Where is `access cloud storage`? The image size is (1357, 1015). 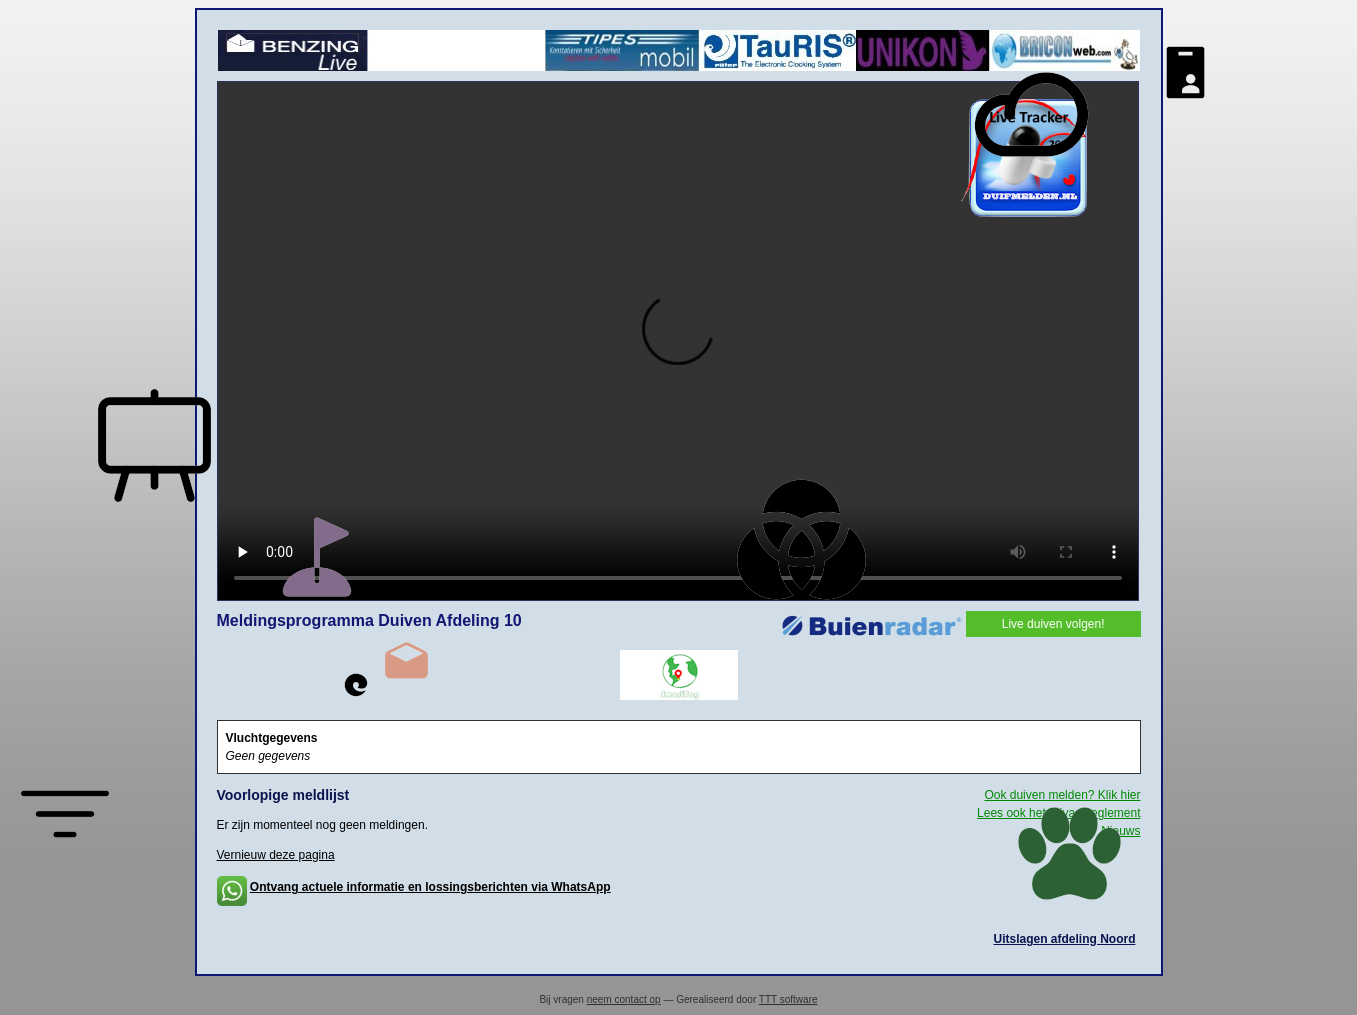 access cloud storage is located at coordinates (1031, 114).